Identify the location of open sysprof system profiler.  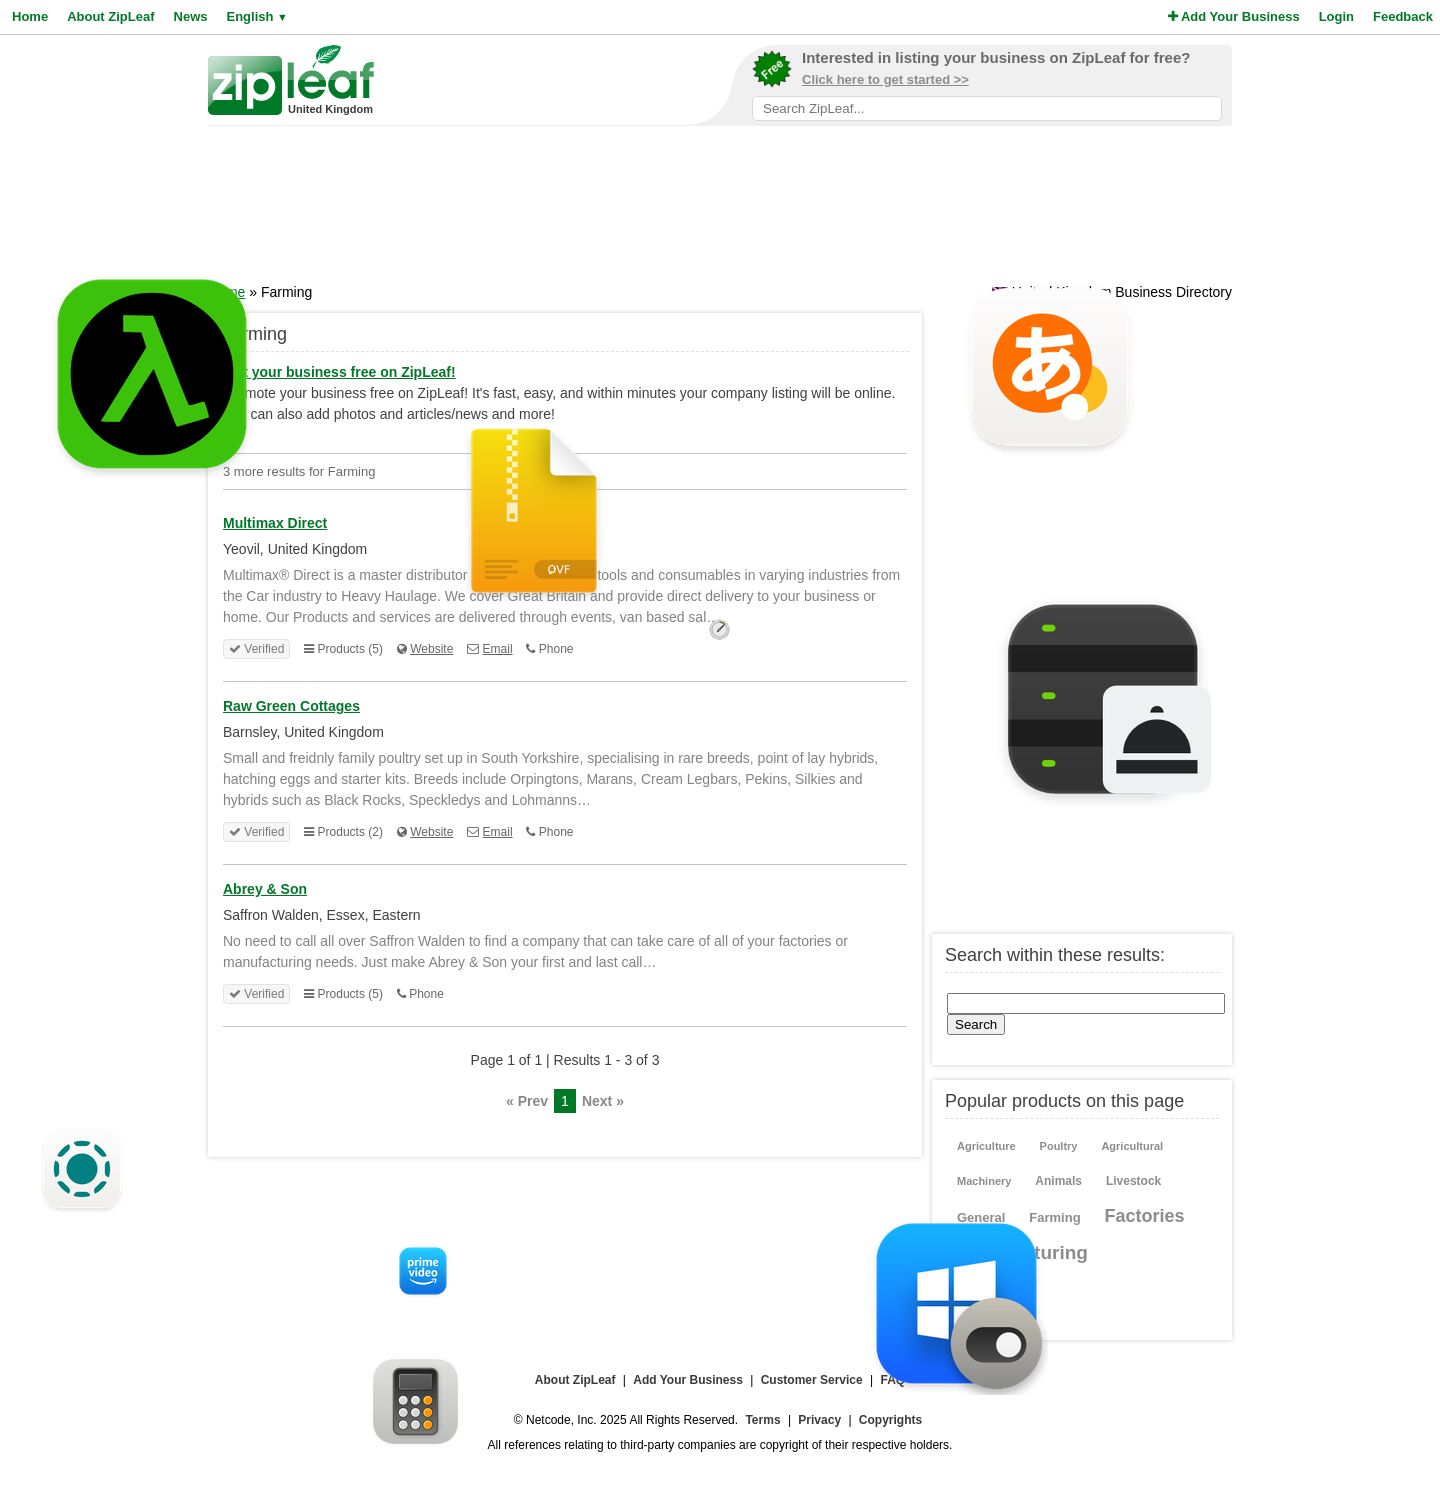
(719, 629).